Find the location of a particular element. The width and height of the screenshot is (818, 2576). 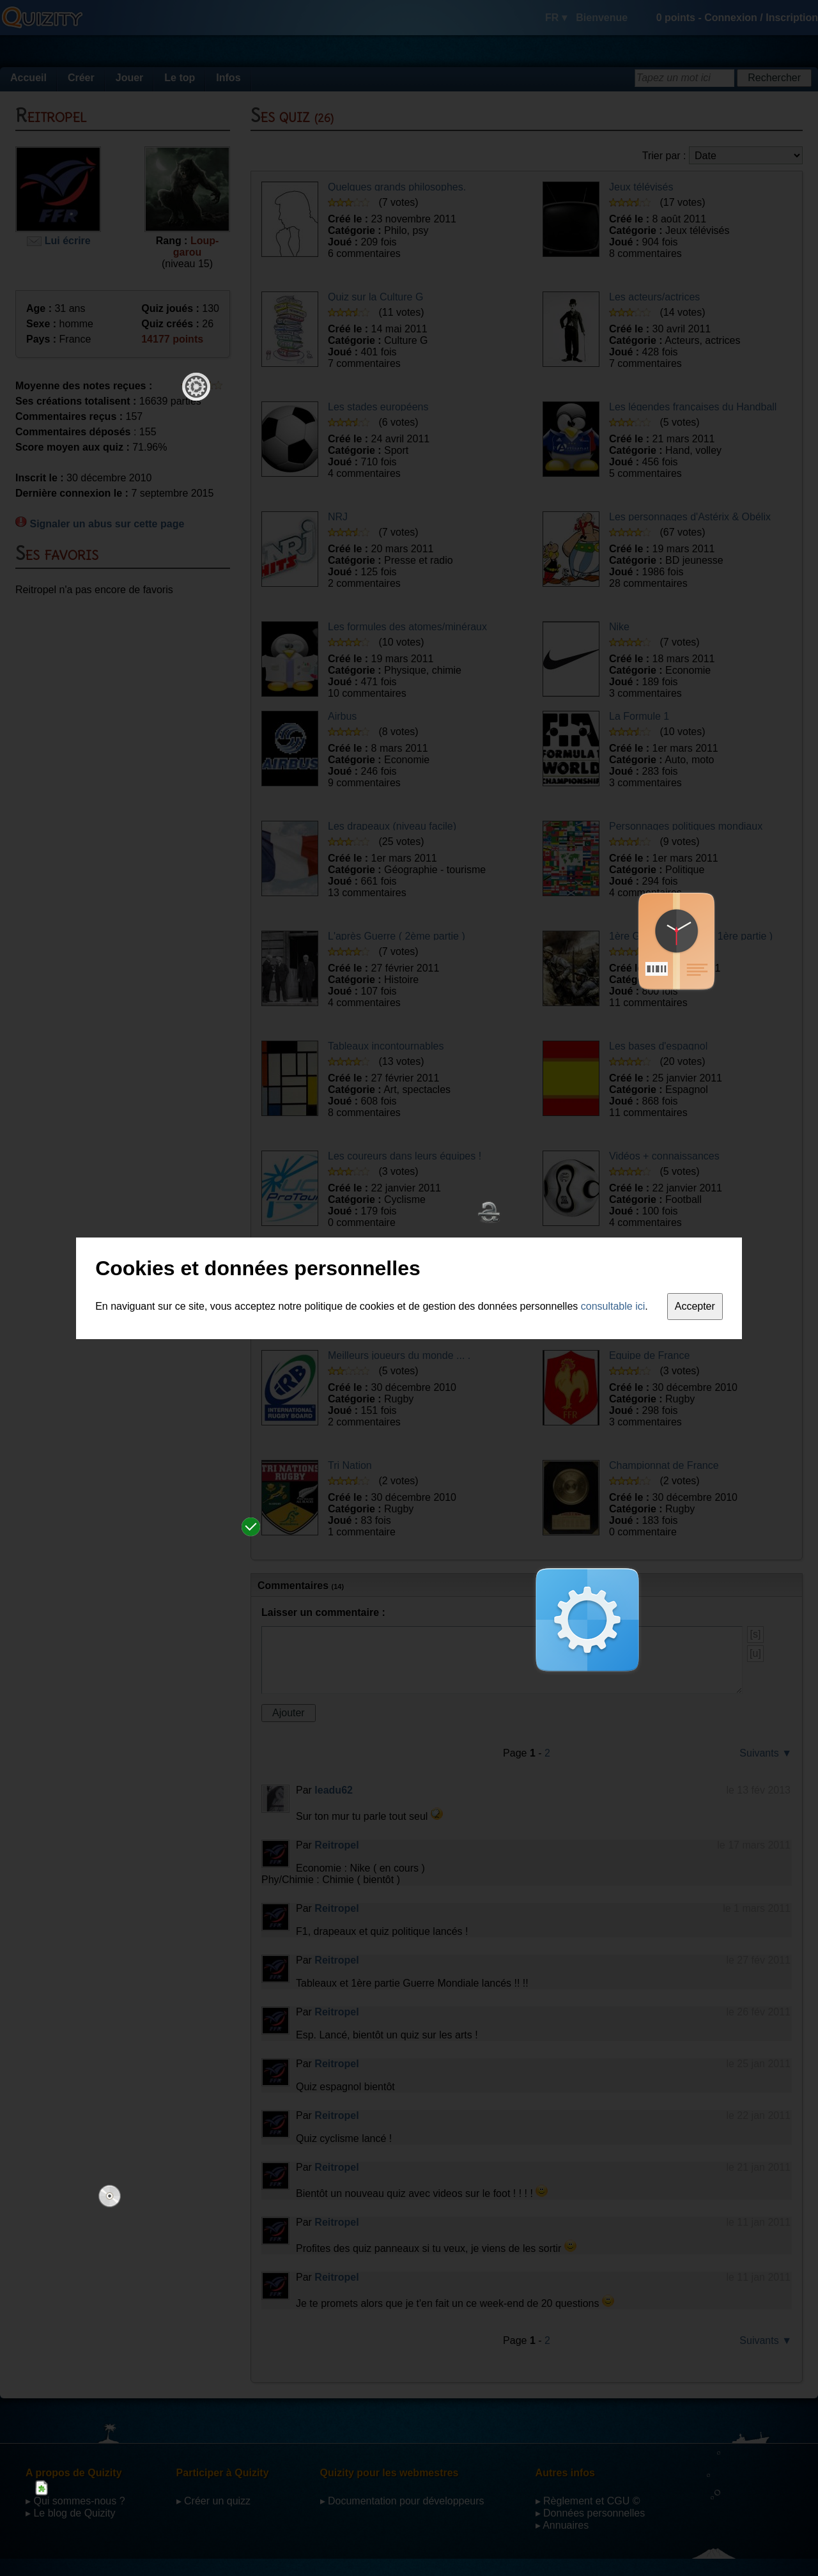

indicates file has been successfully synced is located at coordinates (251, 1526).